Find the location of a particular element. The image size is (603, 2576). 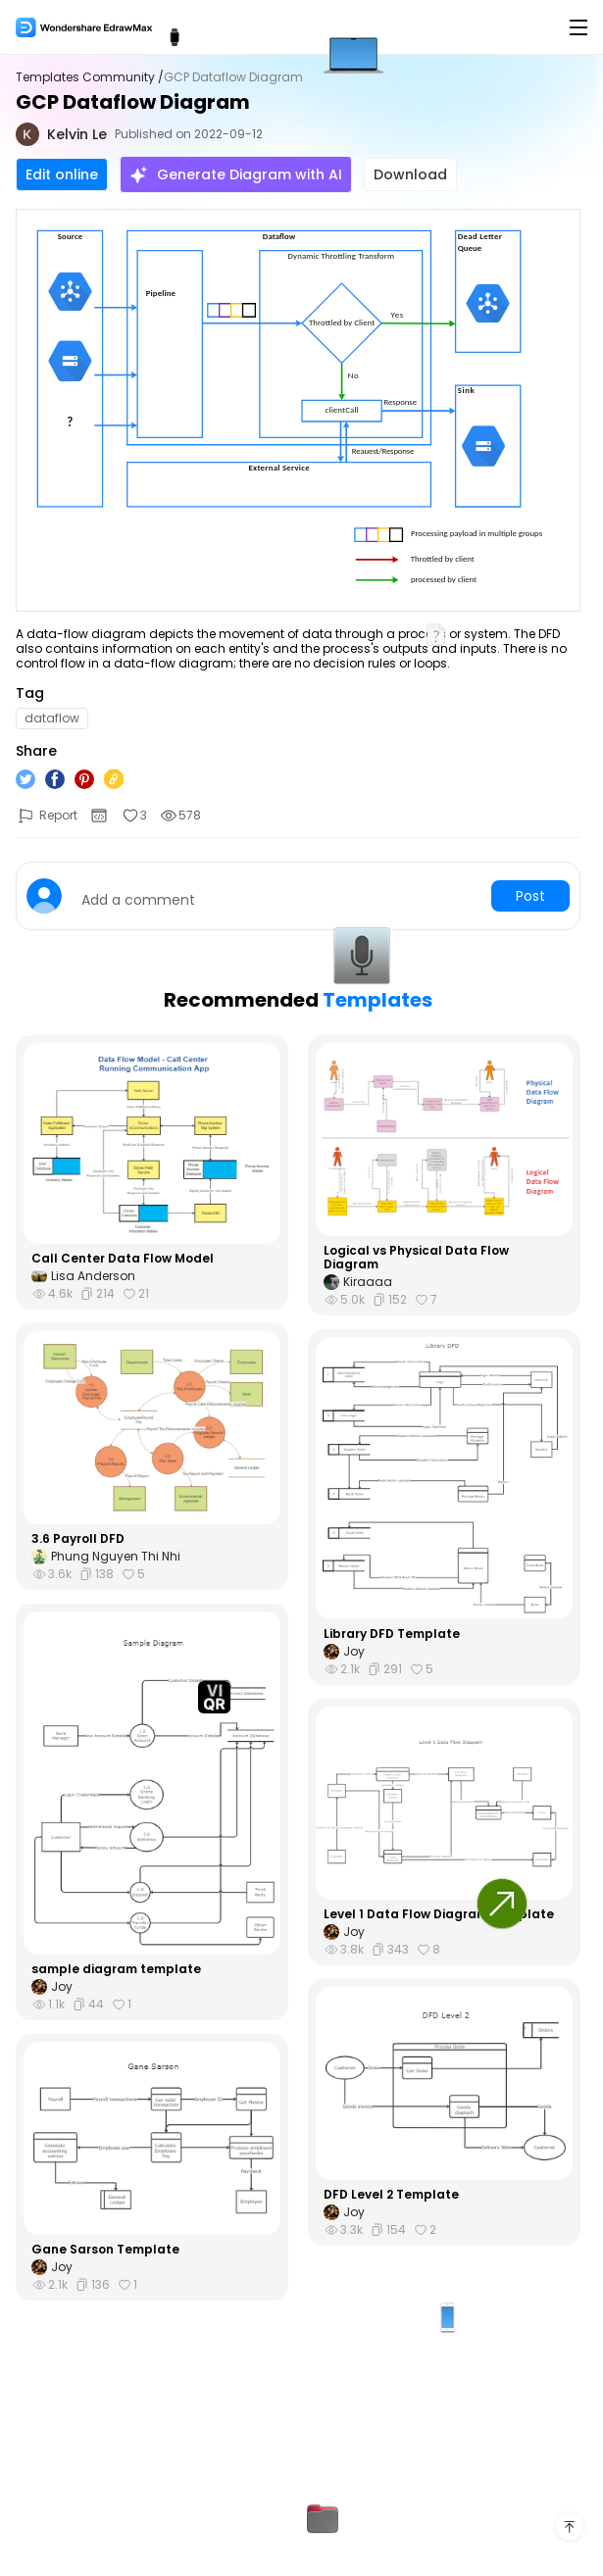

apple watch device icon is located at coordinates (175, 37).